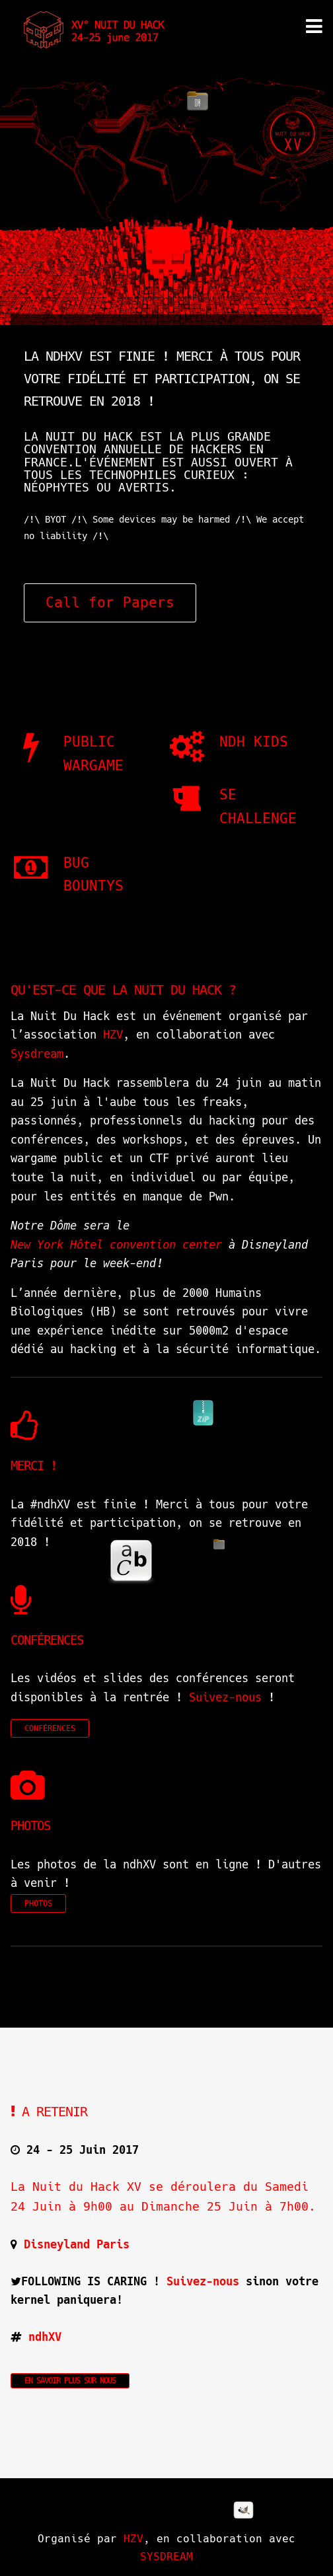  I want to click on open or extract a compressed zip file, so click(203, 1413).